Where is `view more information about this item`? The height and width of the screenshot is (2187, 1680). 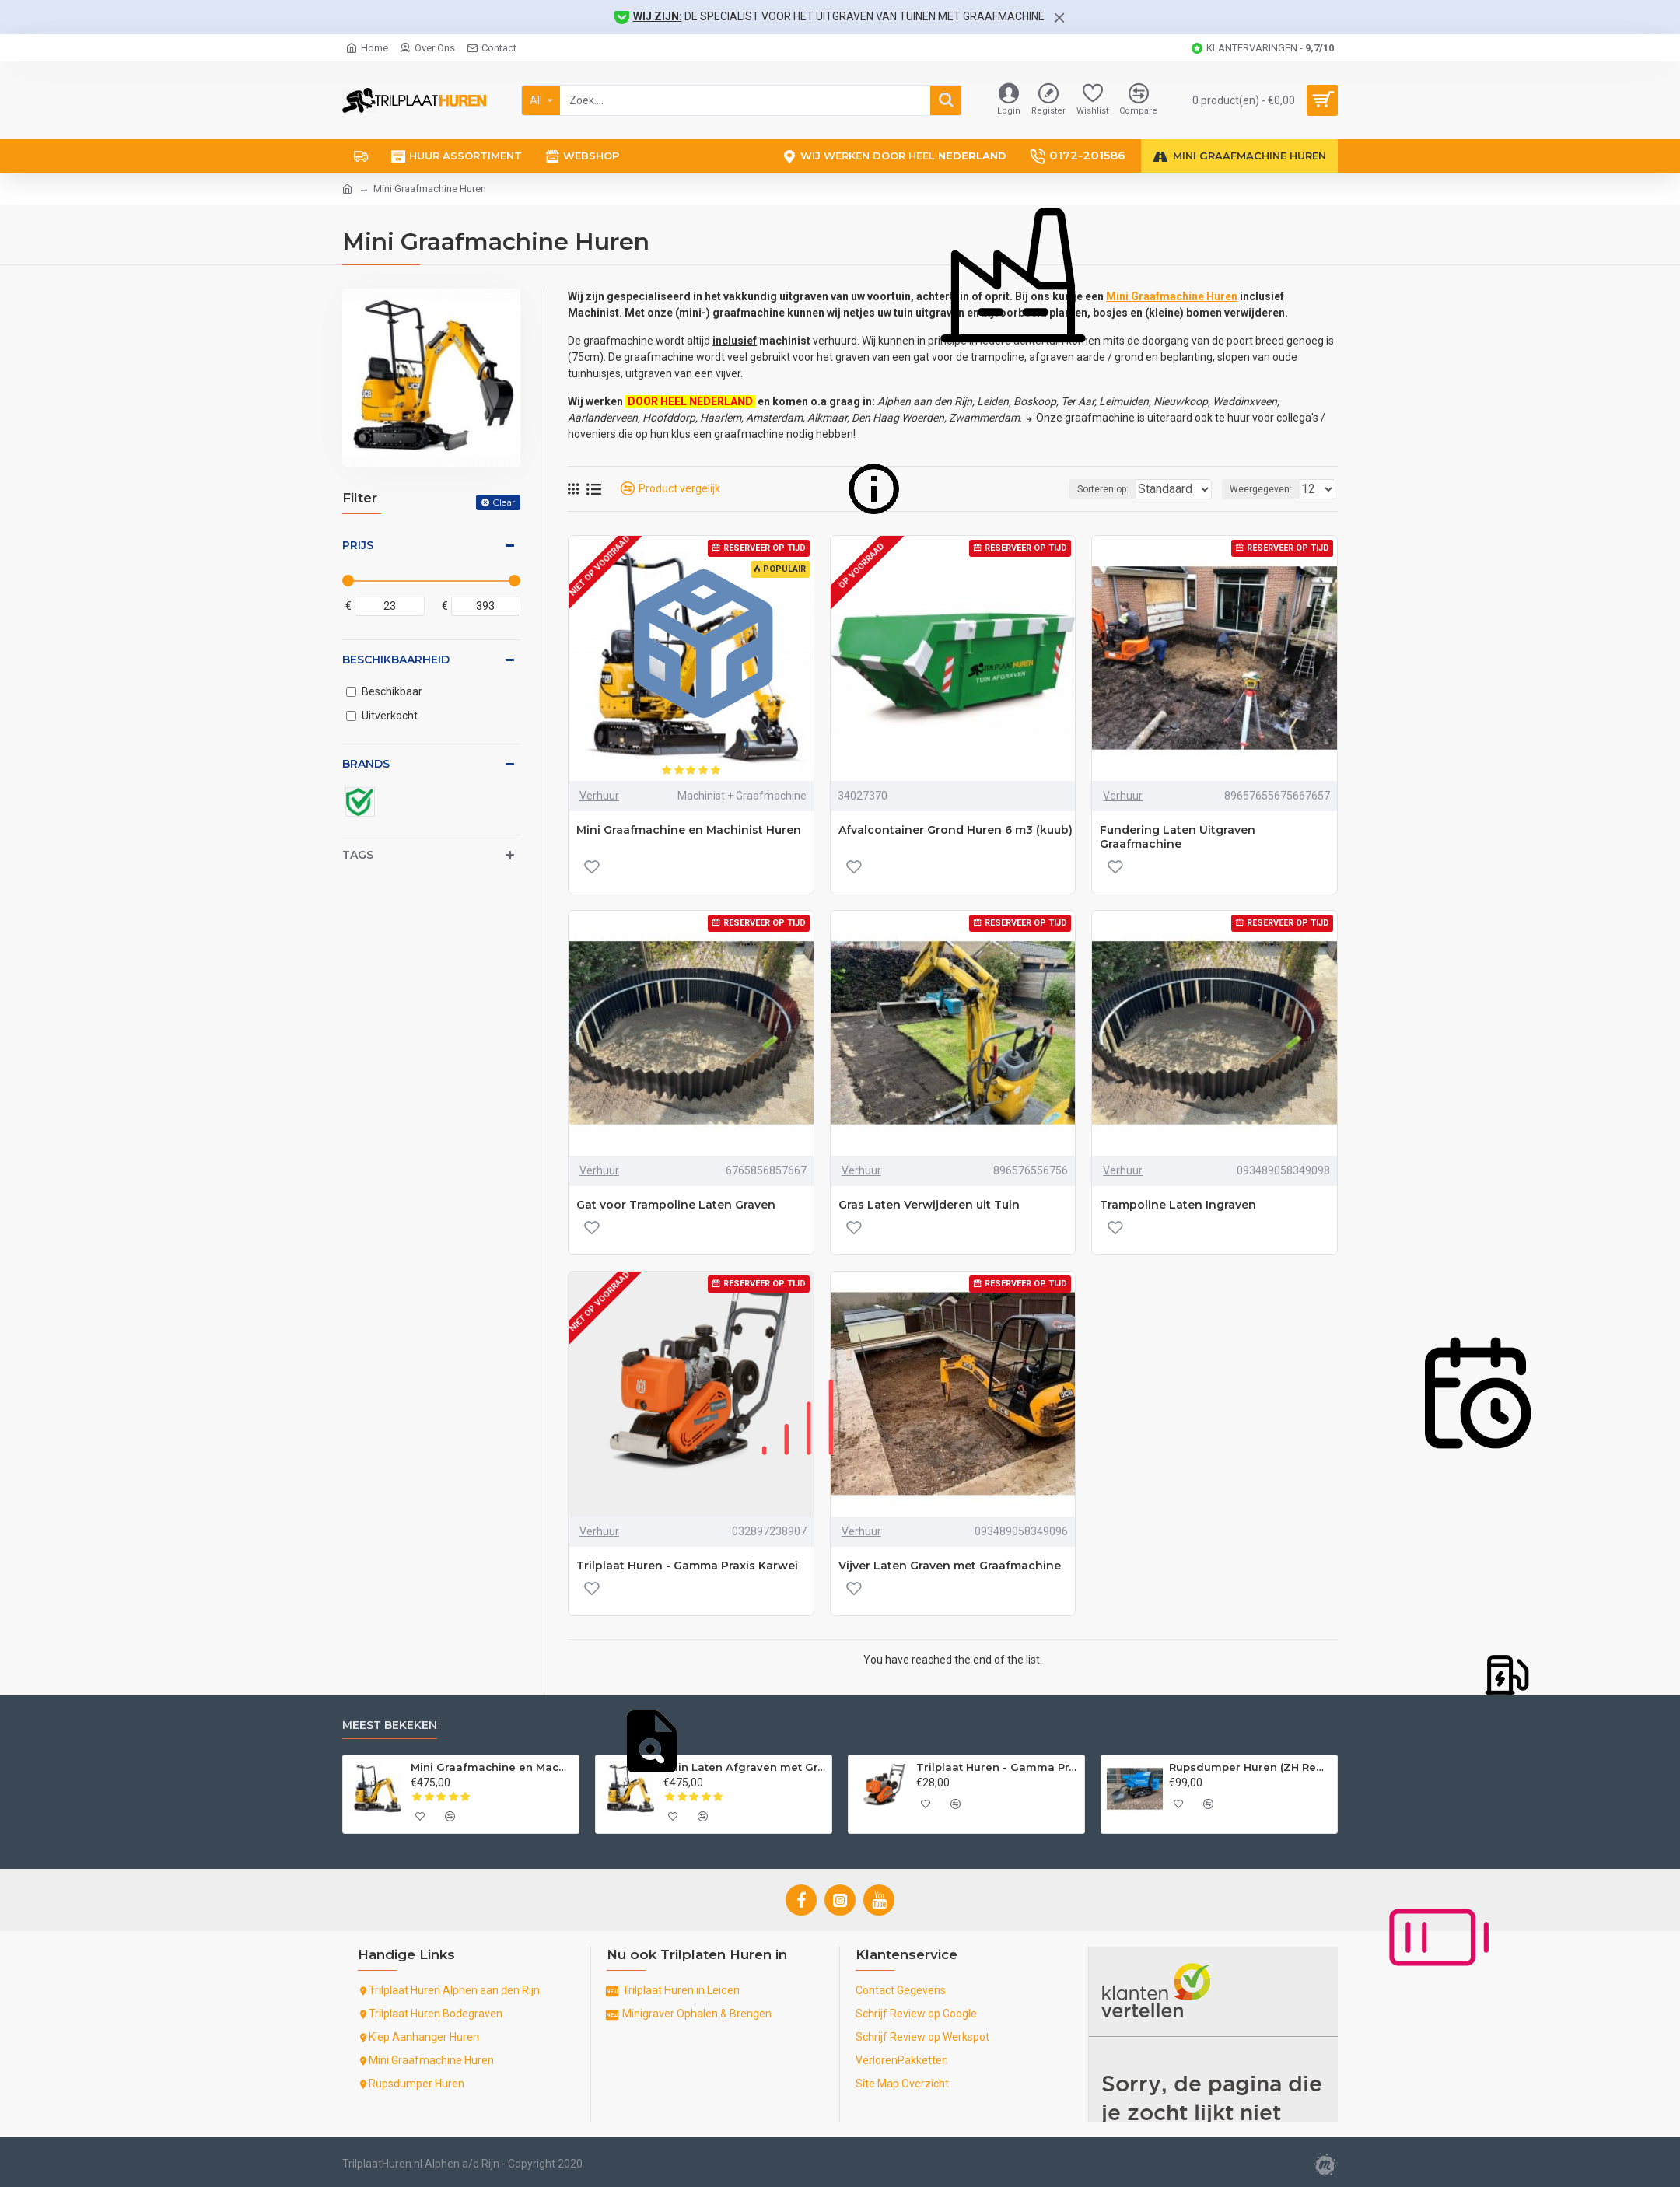
view more information about this item is located at coordinates (873, 488).